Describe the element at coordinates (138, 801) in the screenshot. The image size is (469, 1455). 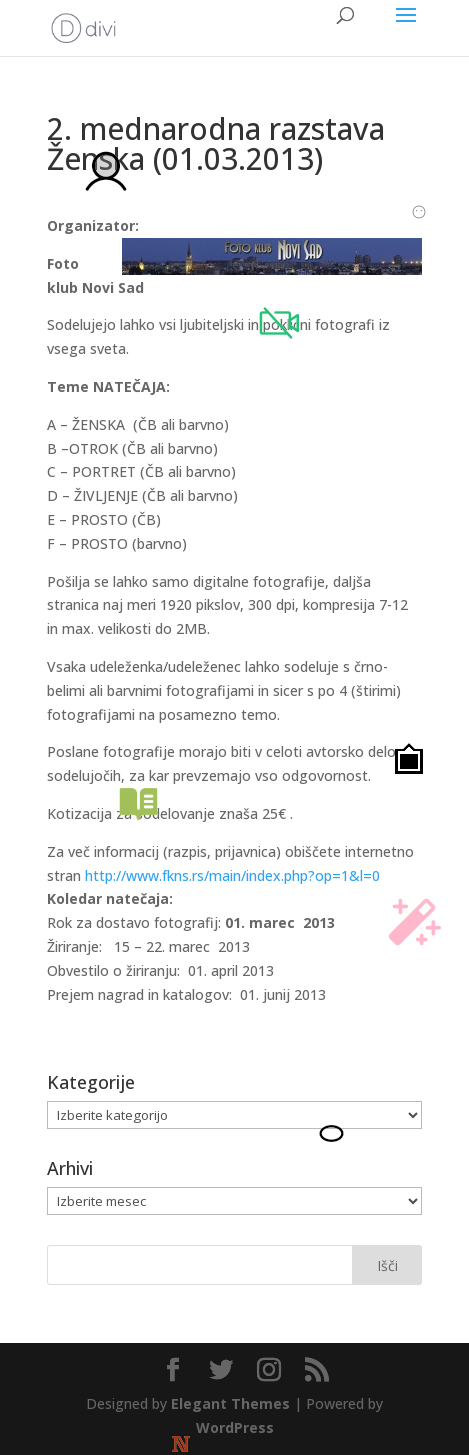
I see `open reading mode or e-reader` at that location.